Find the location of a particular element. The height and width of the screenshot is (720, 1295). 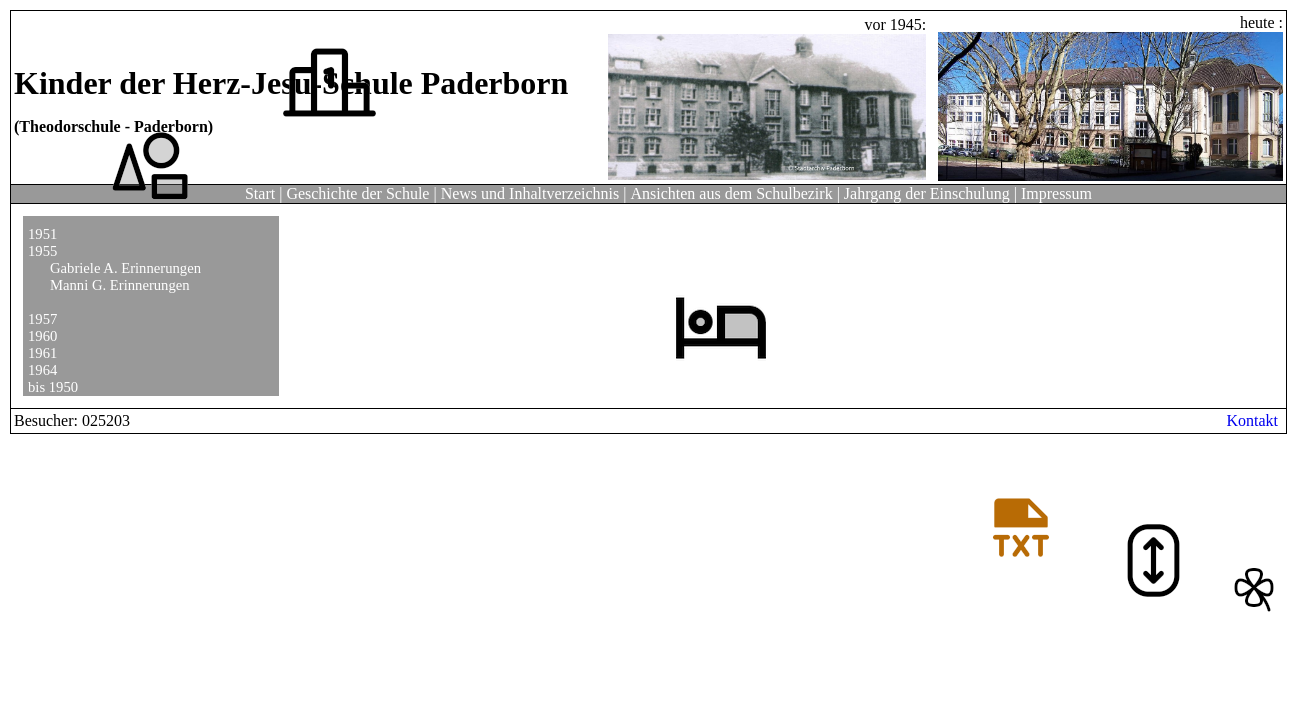

scroll up and down on the page is located at coordinates (1153, 560).